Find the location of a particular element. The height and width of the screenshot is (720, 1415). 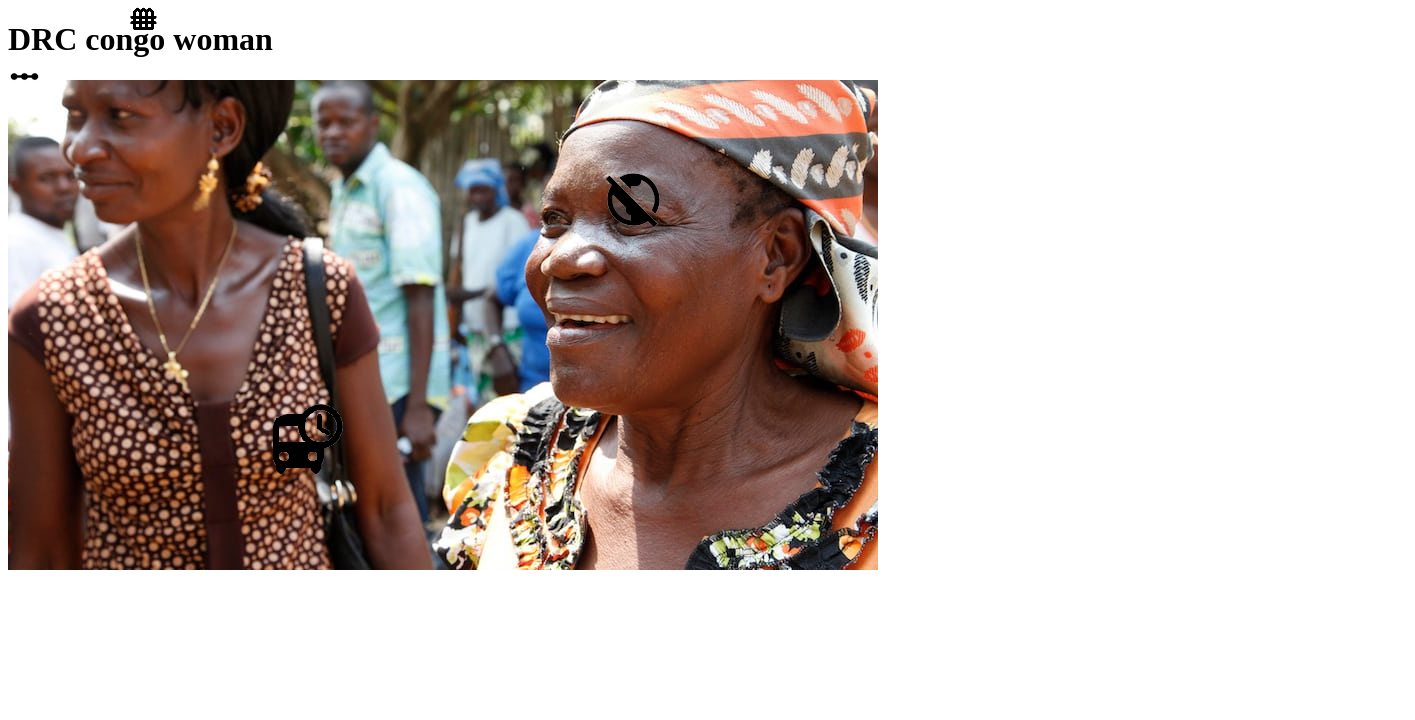

view bus departure times is located at coordinates (308, 439).